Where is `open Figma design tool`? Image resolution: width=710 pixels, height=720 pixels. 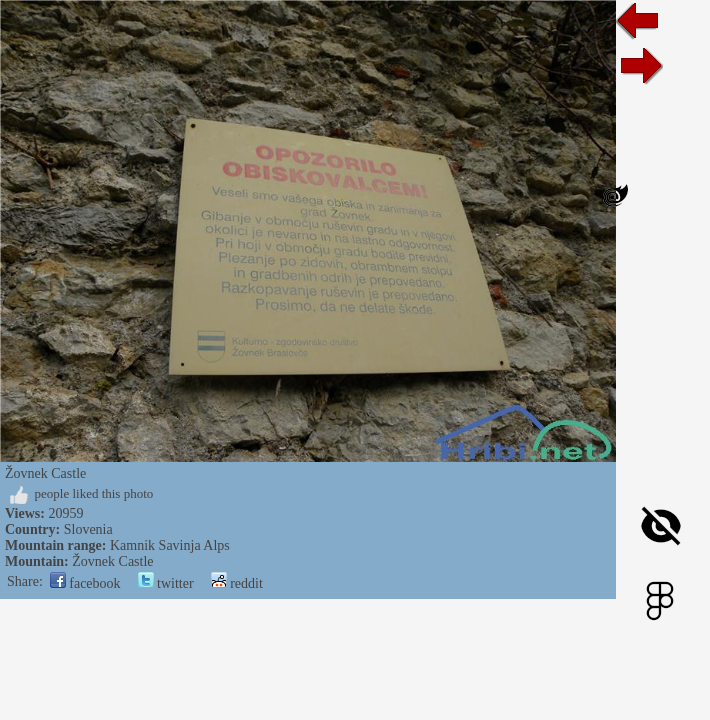
open Figma design tool is located at coordinates (660, 601).